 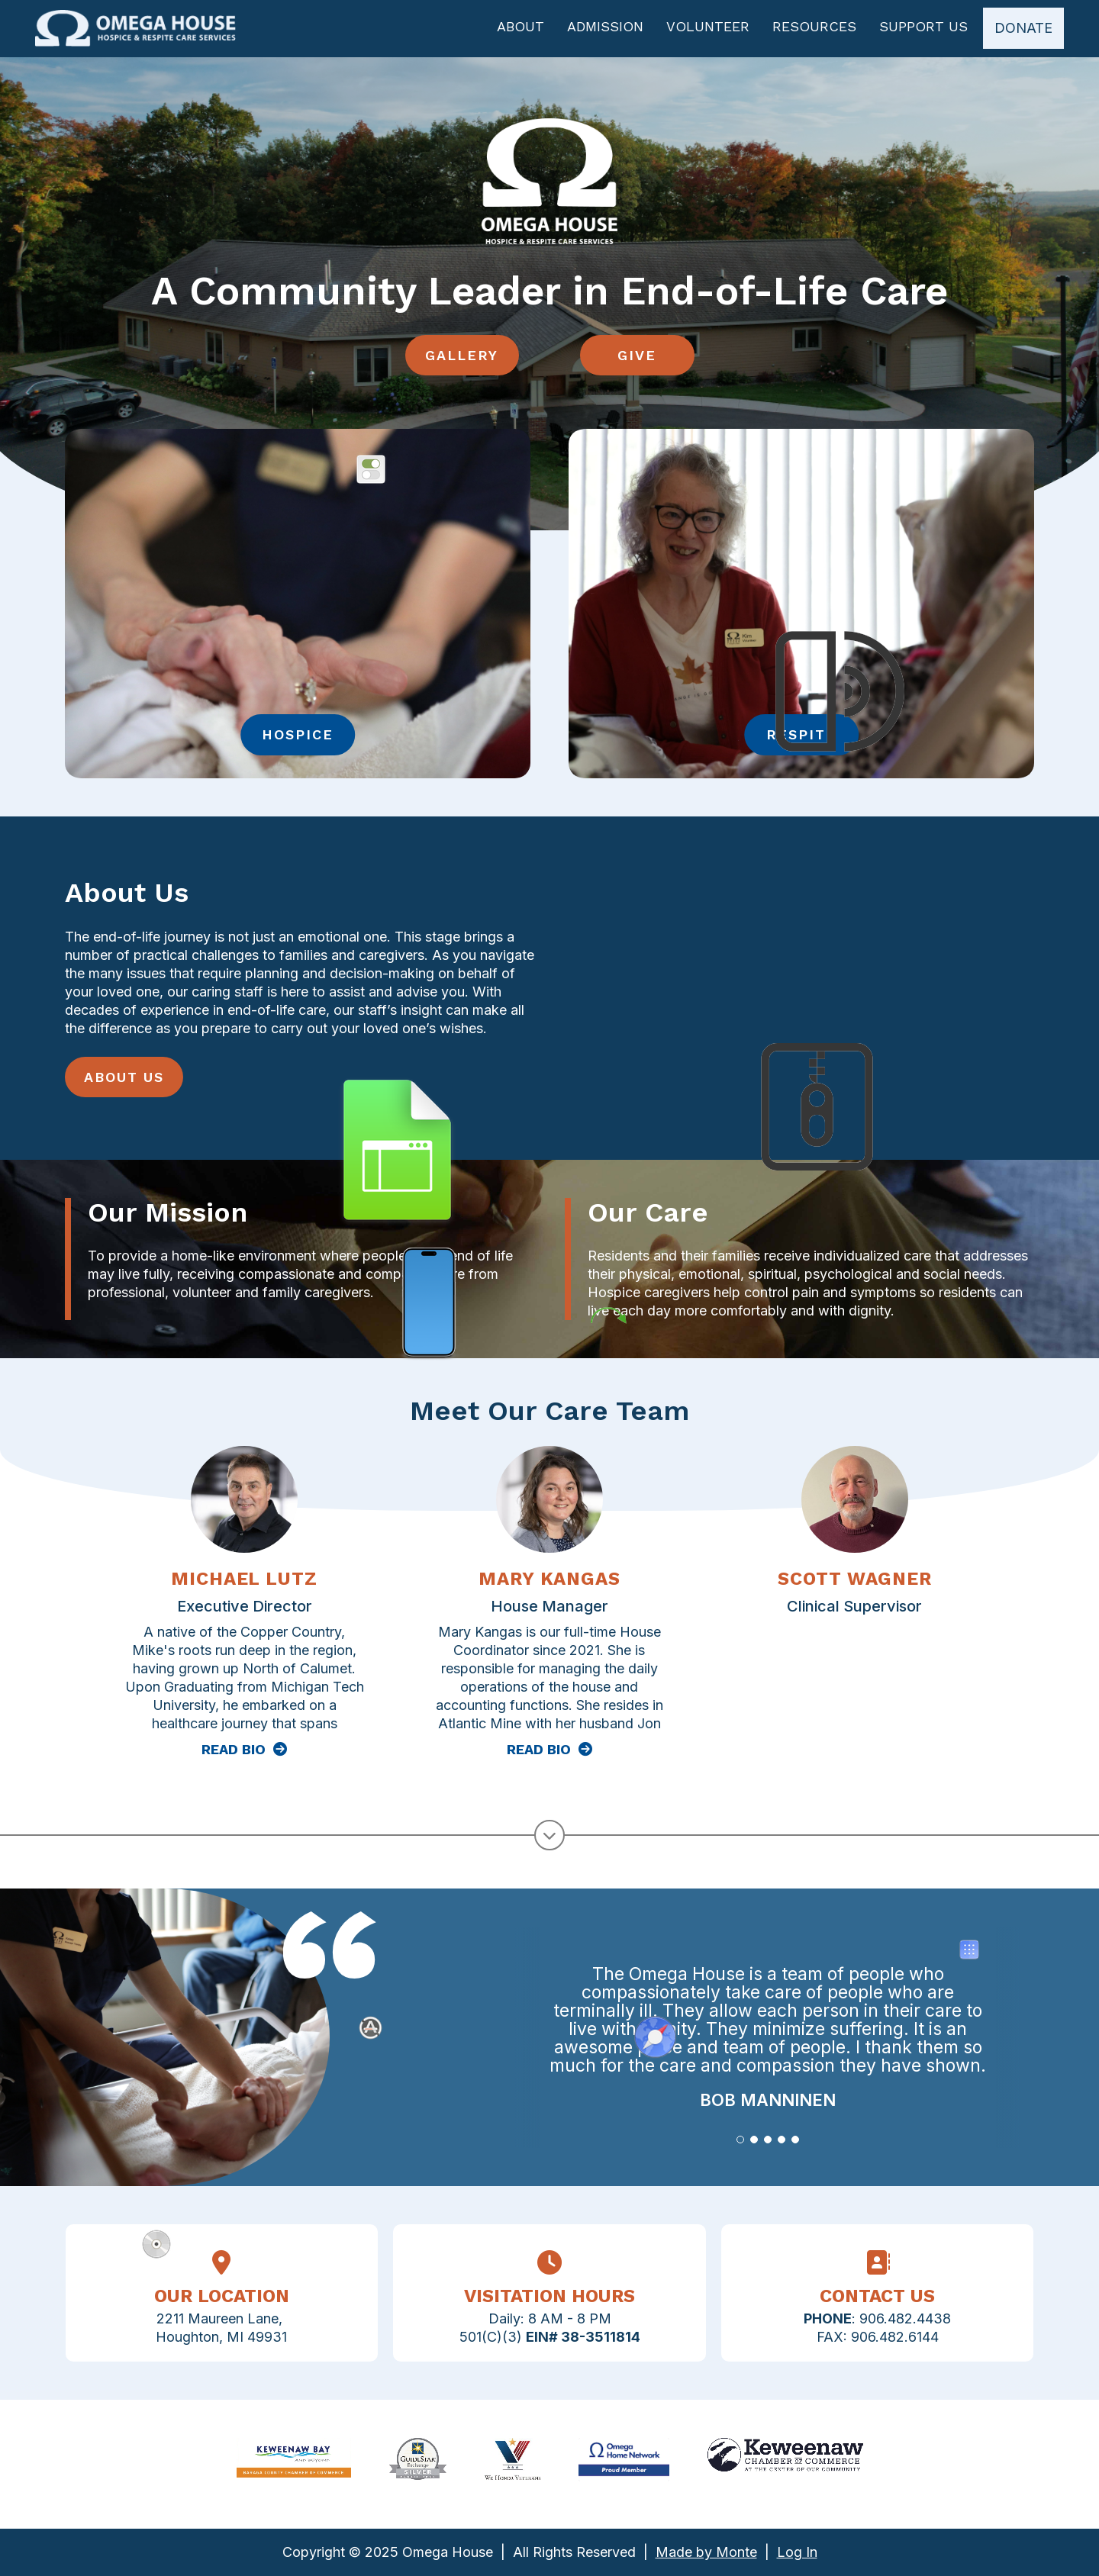 What do you see at coordinates (429, 1304) in the screenshot?
I see `iPhone 16 device icon` at bounding box center [429, 1304].